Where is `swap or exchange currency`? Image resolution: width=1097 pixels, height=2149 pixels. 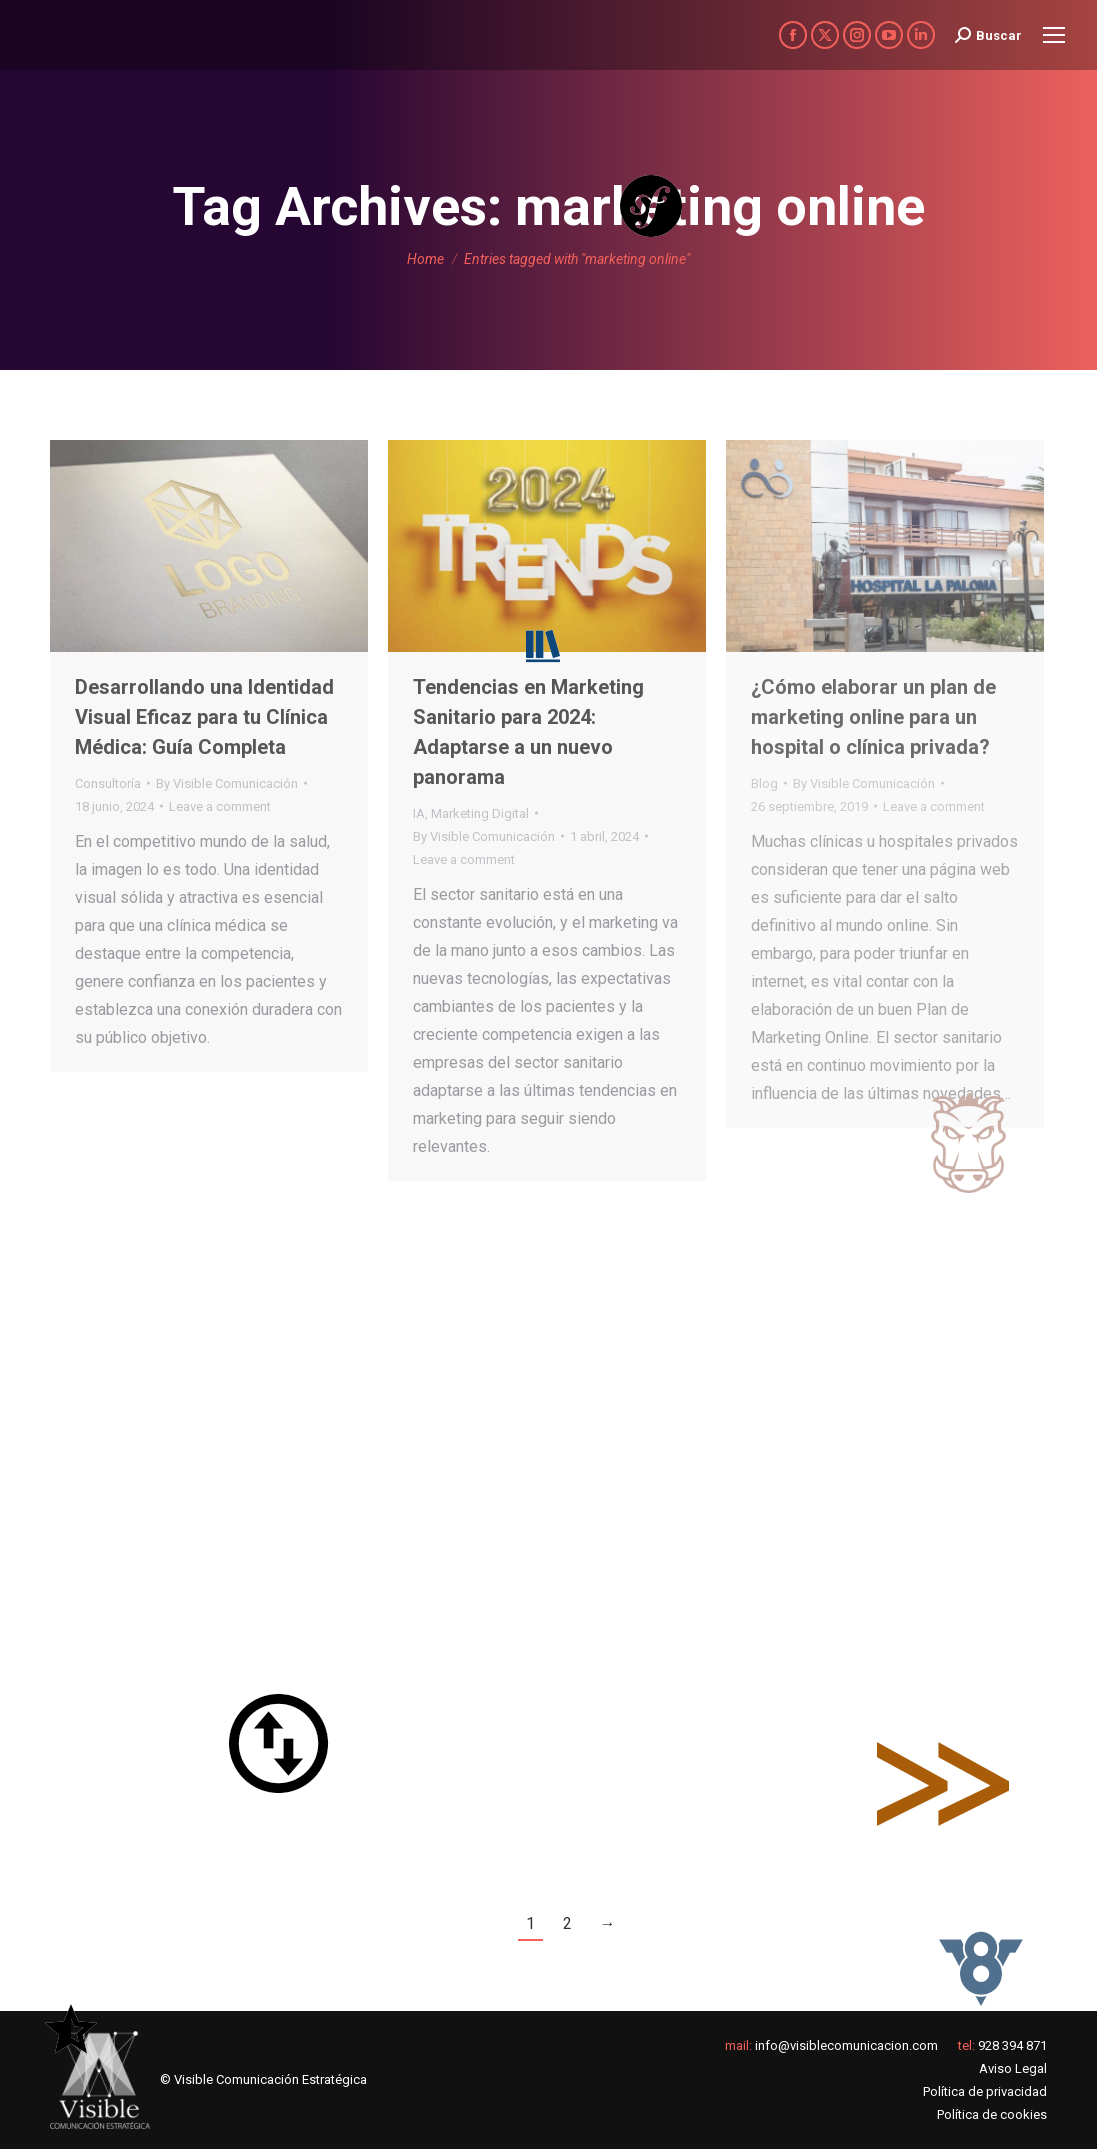
swap or exchange currency is located at coordinates (278, 1743).